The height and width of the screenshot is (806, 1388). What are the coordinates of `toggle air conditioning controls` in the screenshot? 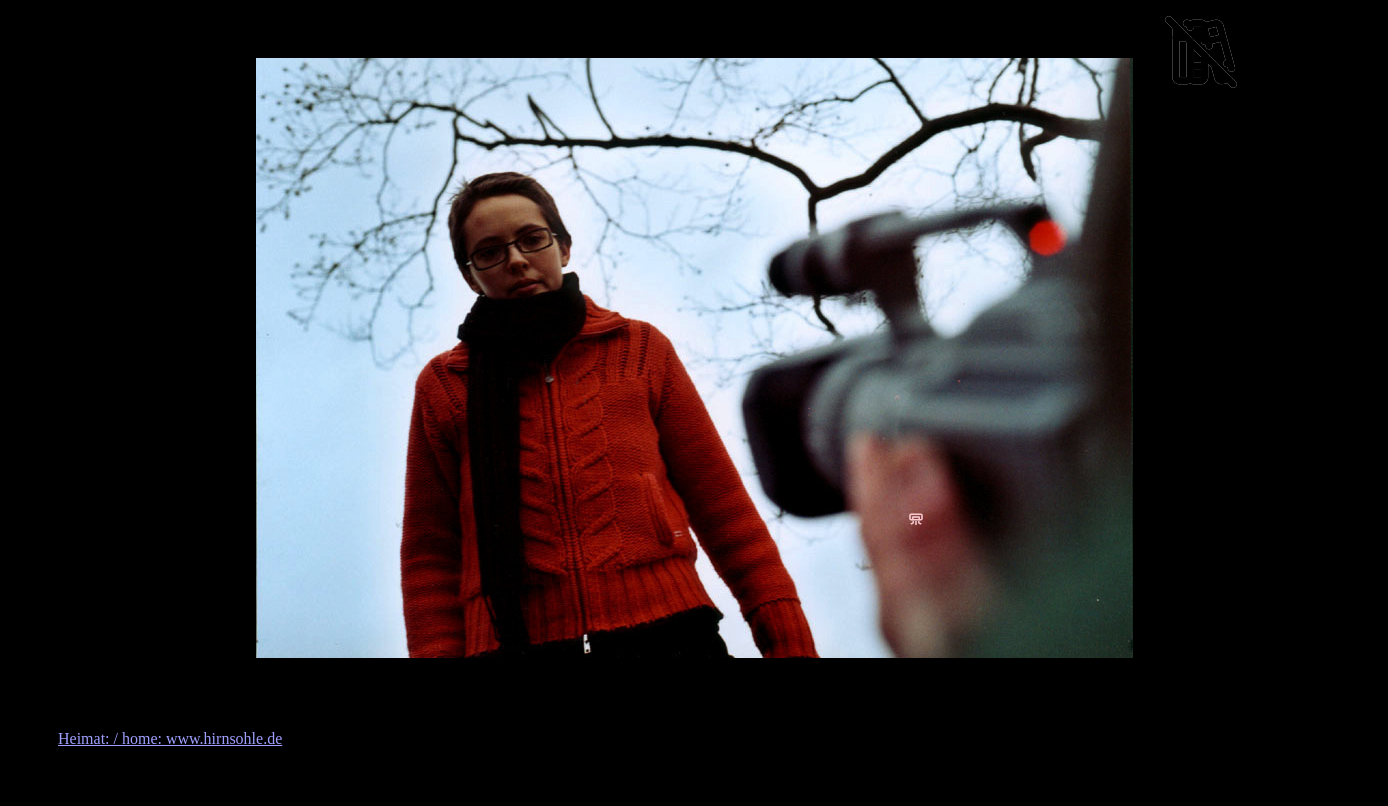 It's located at (916, 519).